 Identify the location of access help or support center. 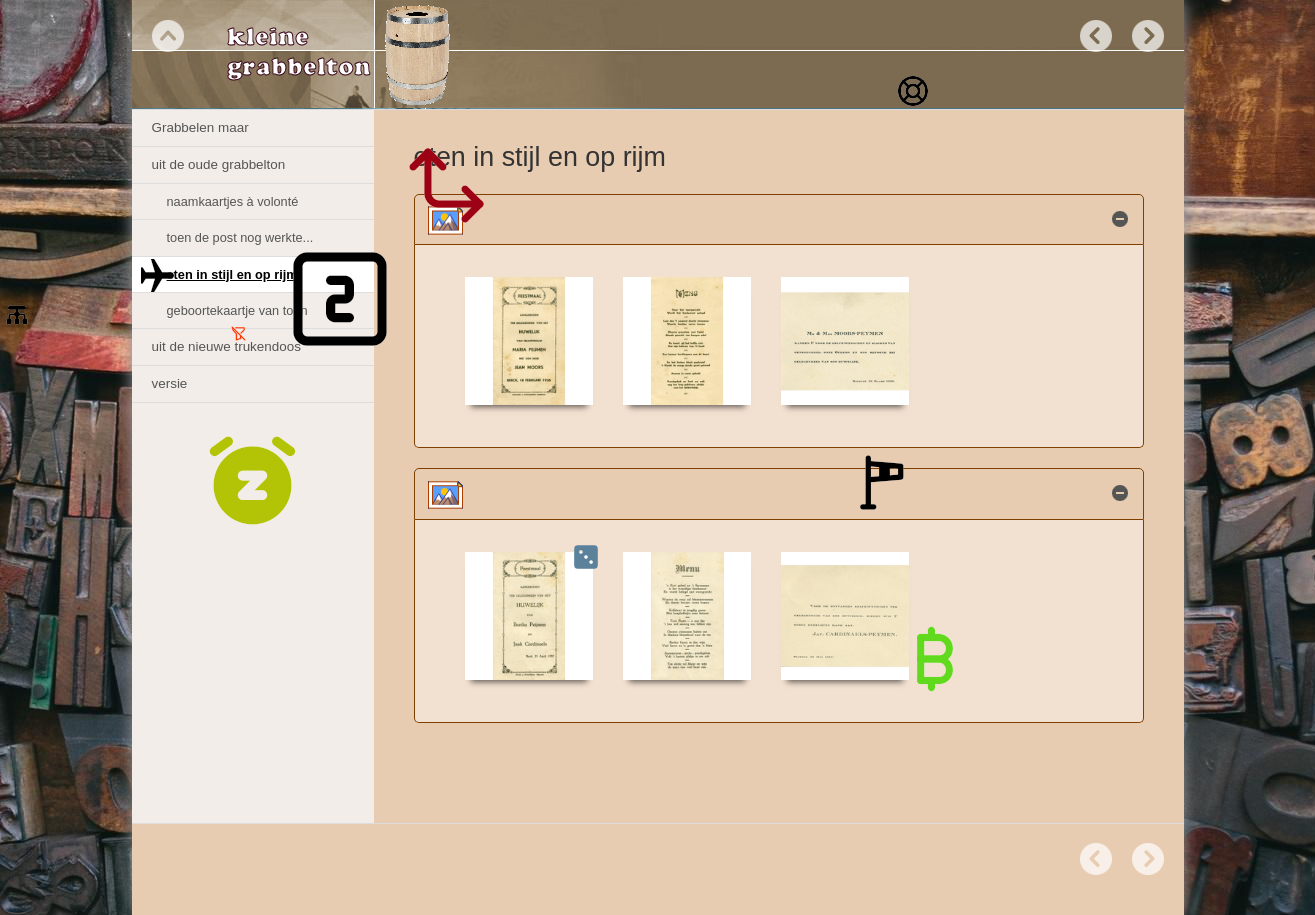
(913, 91).